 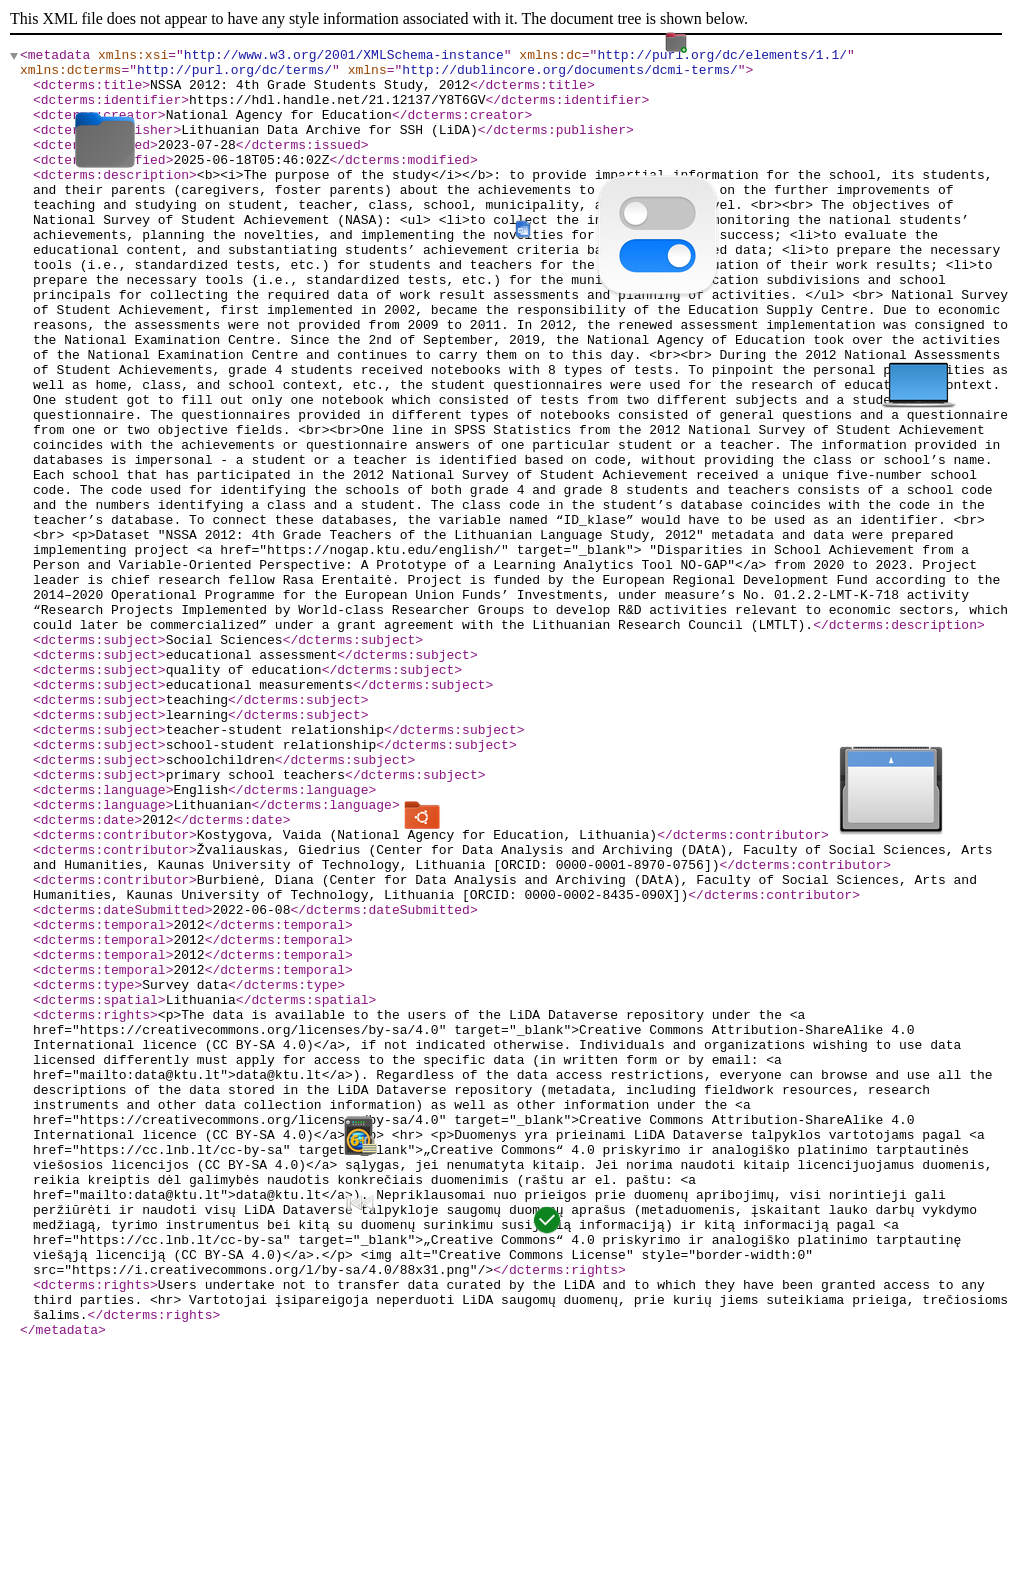 What do you see at coordinates (676, 42) in the screenshot?
I see `create a new folder` at bounding box center [676, 42].